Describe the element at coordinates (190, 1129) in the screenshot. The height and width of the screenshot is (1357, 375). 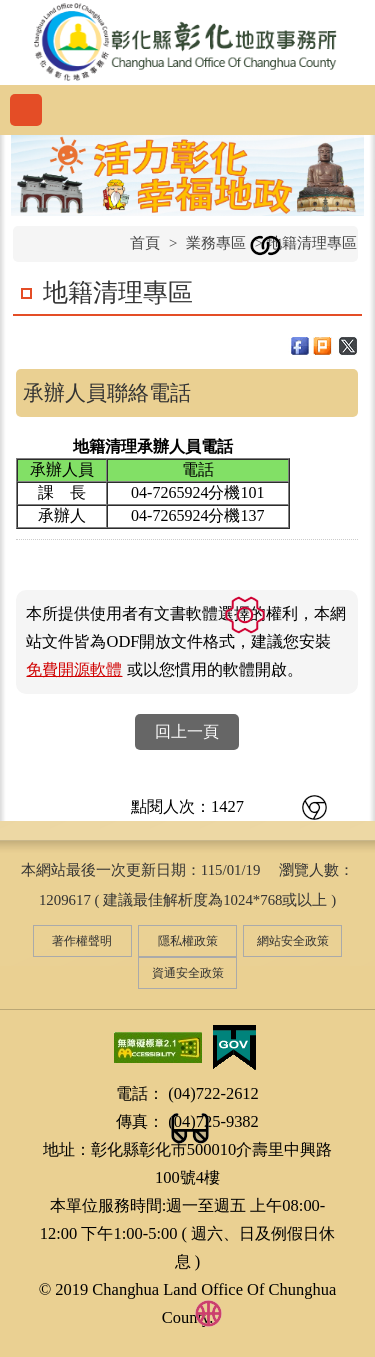
I see `toggle summer or vacation mode` at that location.